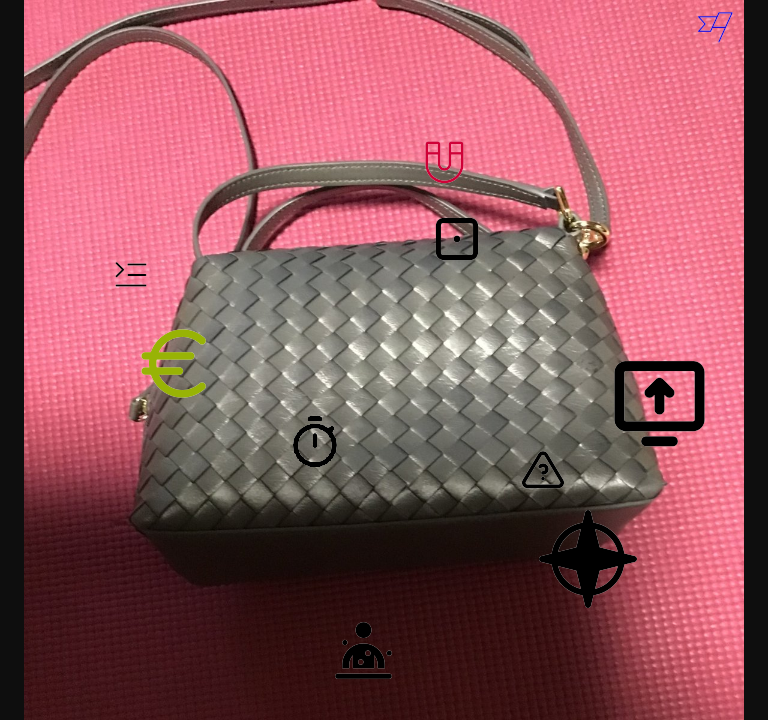 The height and width of the screenshot is (720, 768). Describe the element at coordinates (131, 275) in the screenshot. I see `increase text indent level` at that location.